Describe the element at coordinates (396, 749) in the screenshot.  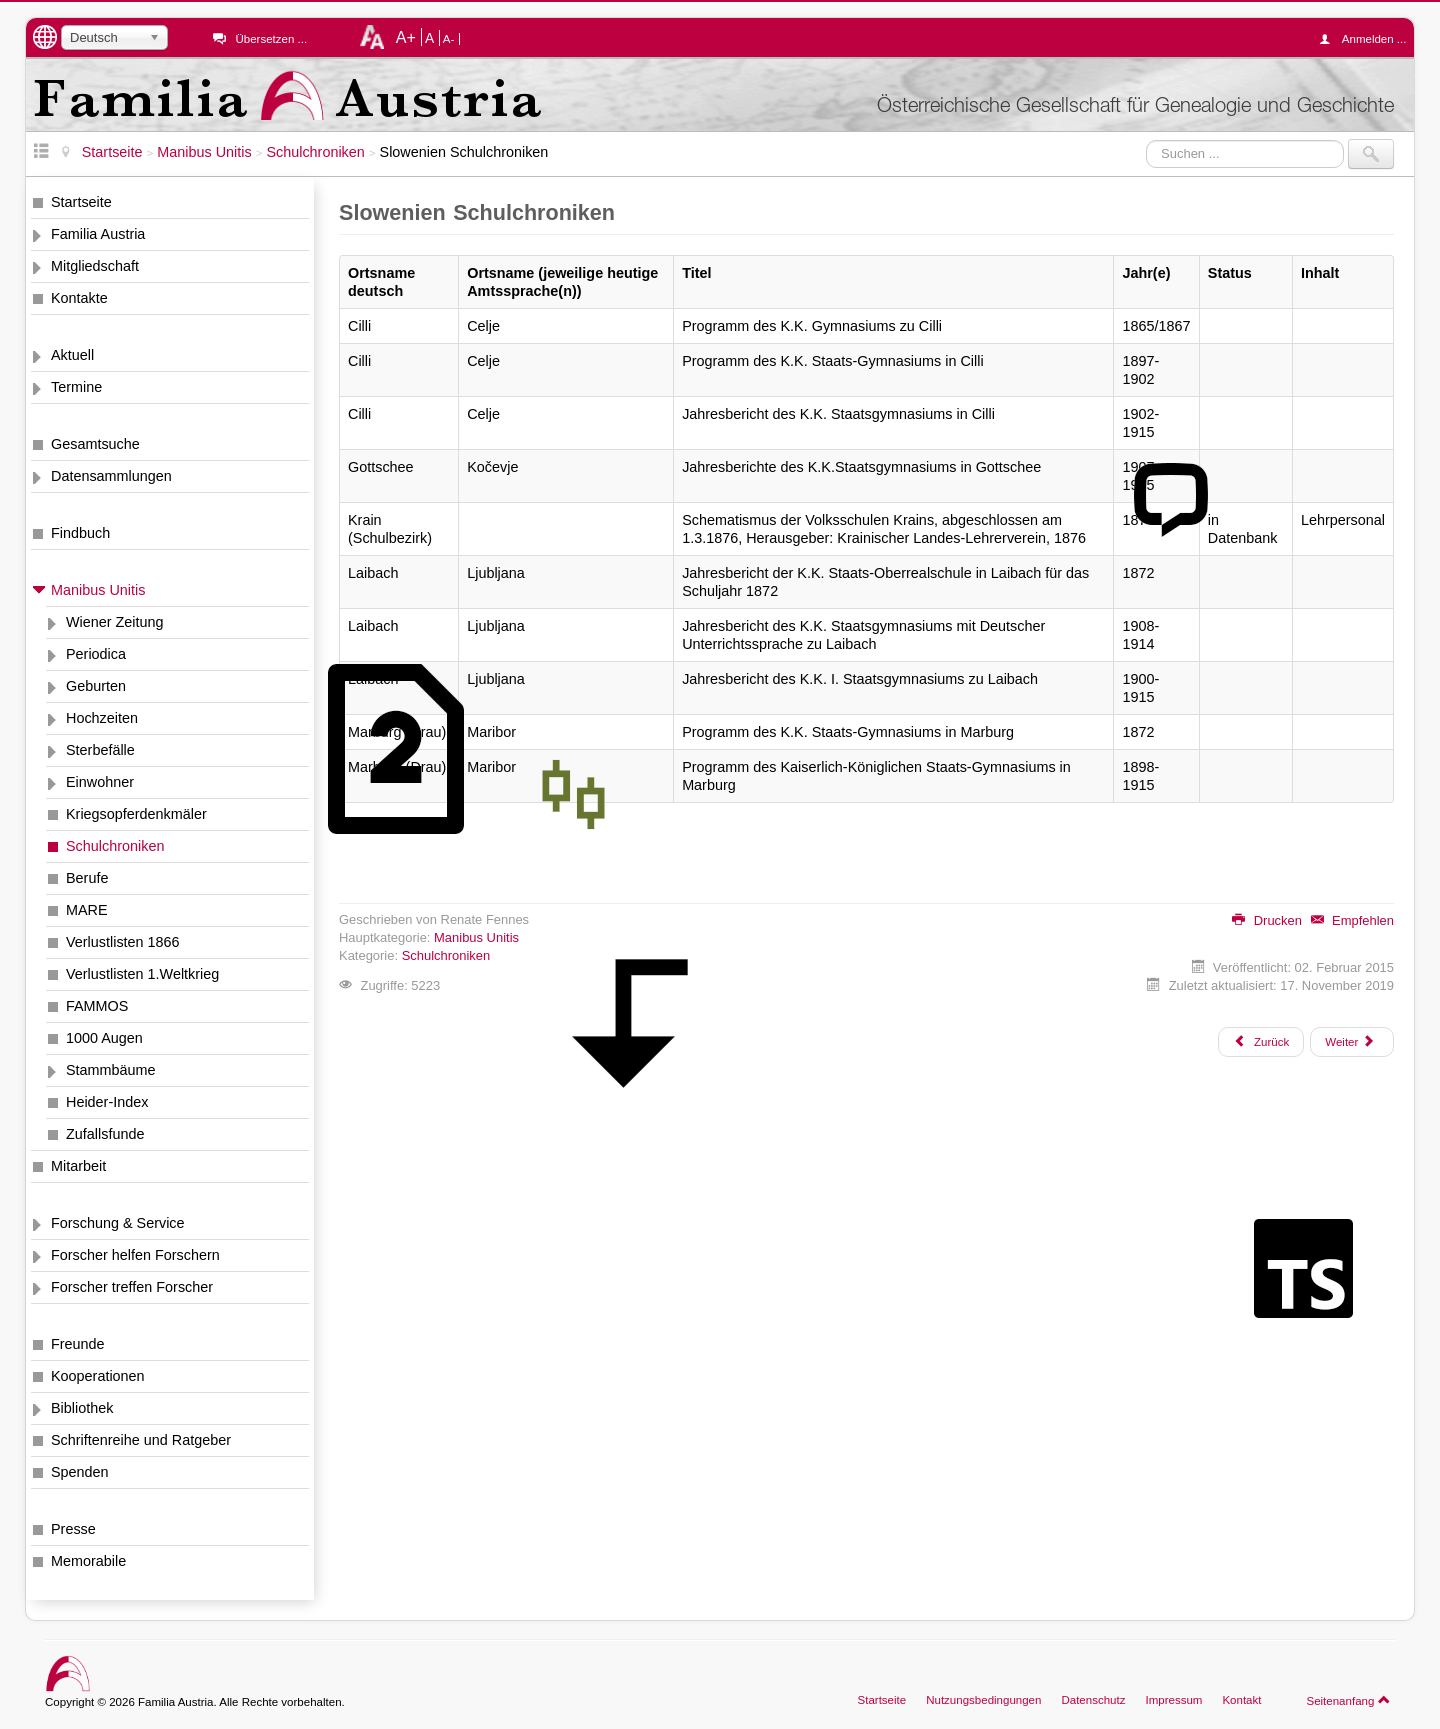
I see `indicates SIM card 2 is active` at that location.